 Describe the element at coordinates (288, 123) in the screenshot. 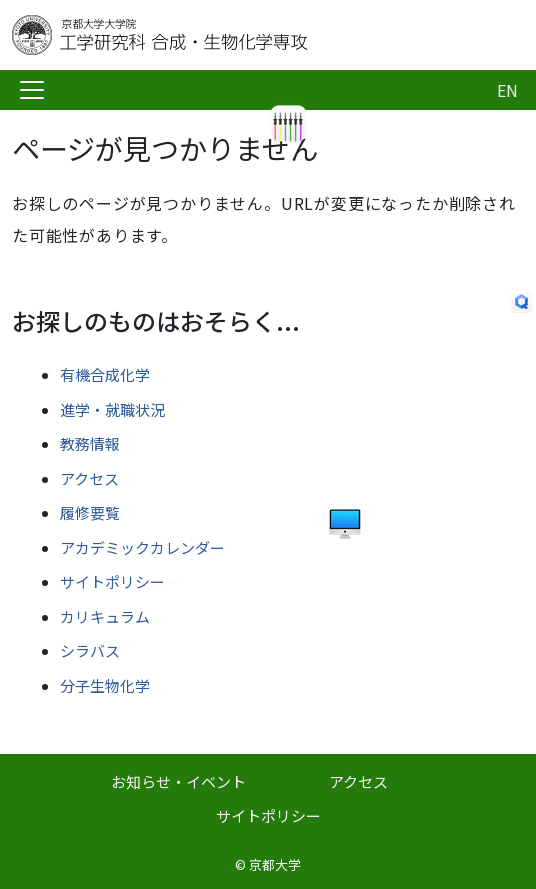

I see `open pulseview signal analysis application` at that location.